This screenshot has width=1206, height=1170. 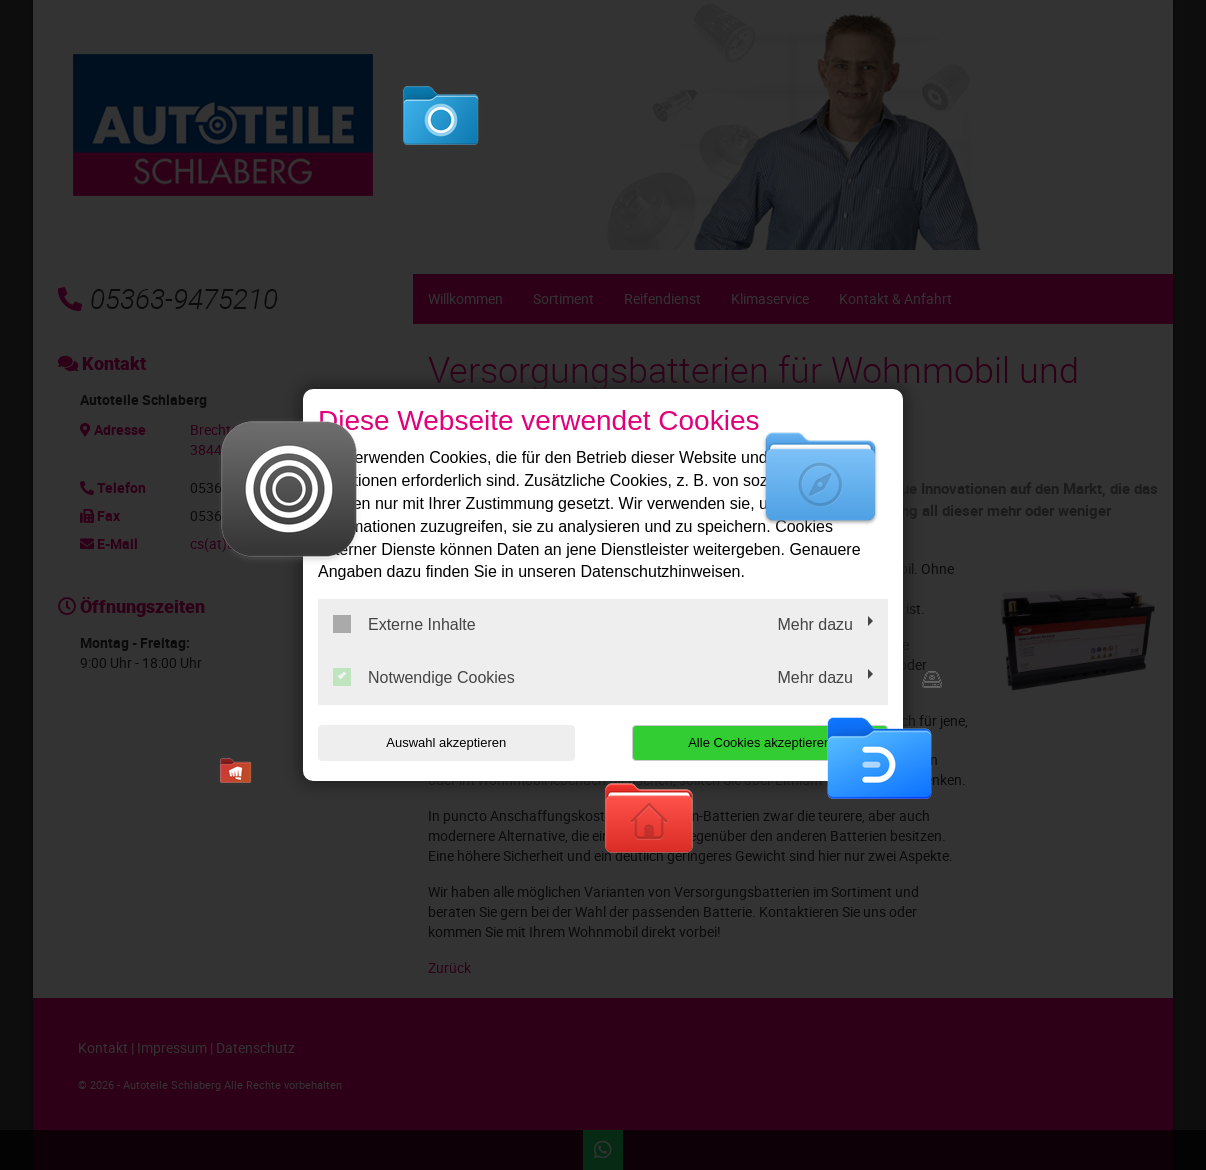 What do you see at coordinates (235, 771) in the screenshot?
I see `open riot games folder` at bounding box center [235, 771].